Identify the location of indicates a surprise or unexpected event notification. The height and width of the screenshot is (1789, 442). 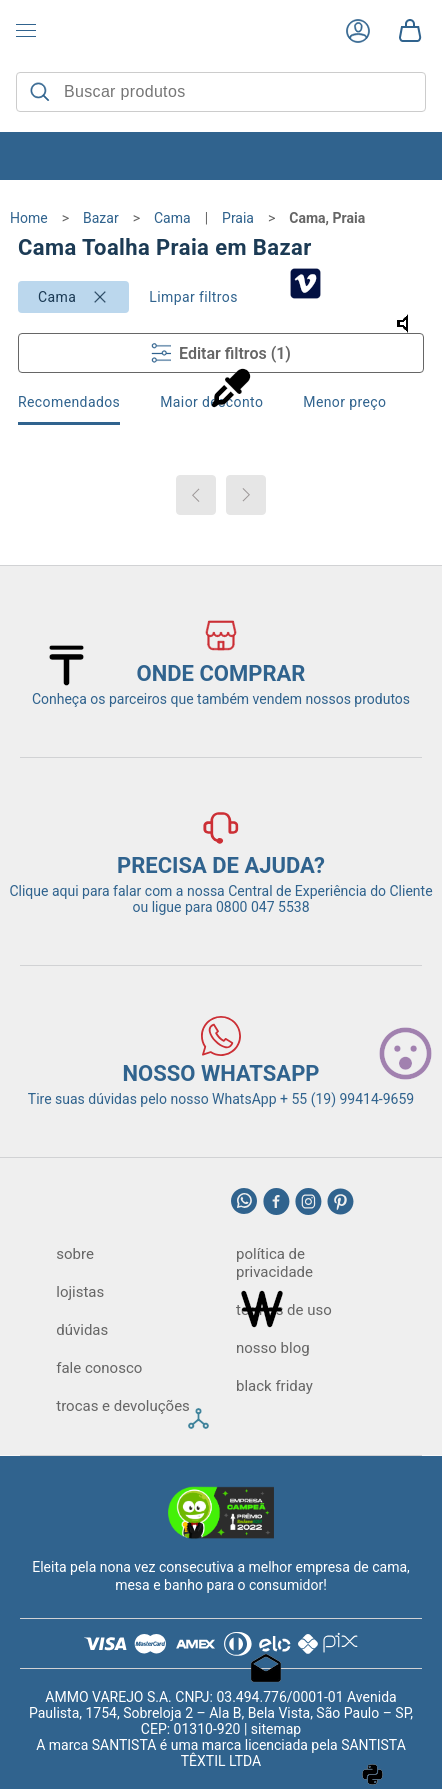
(405, 1053).